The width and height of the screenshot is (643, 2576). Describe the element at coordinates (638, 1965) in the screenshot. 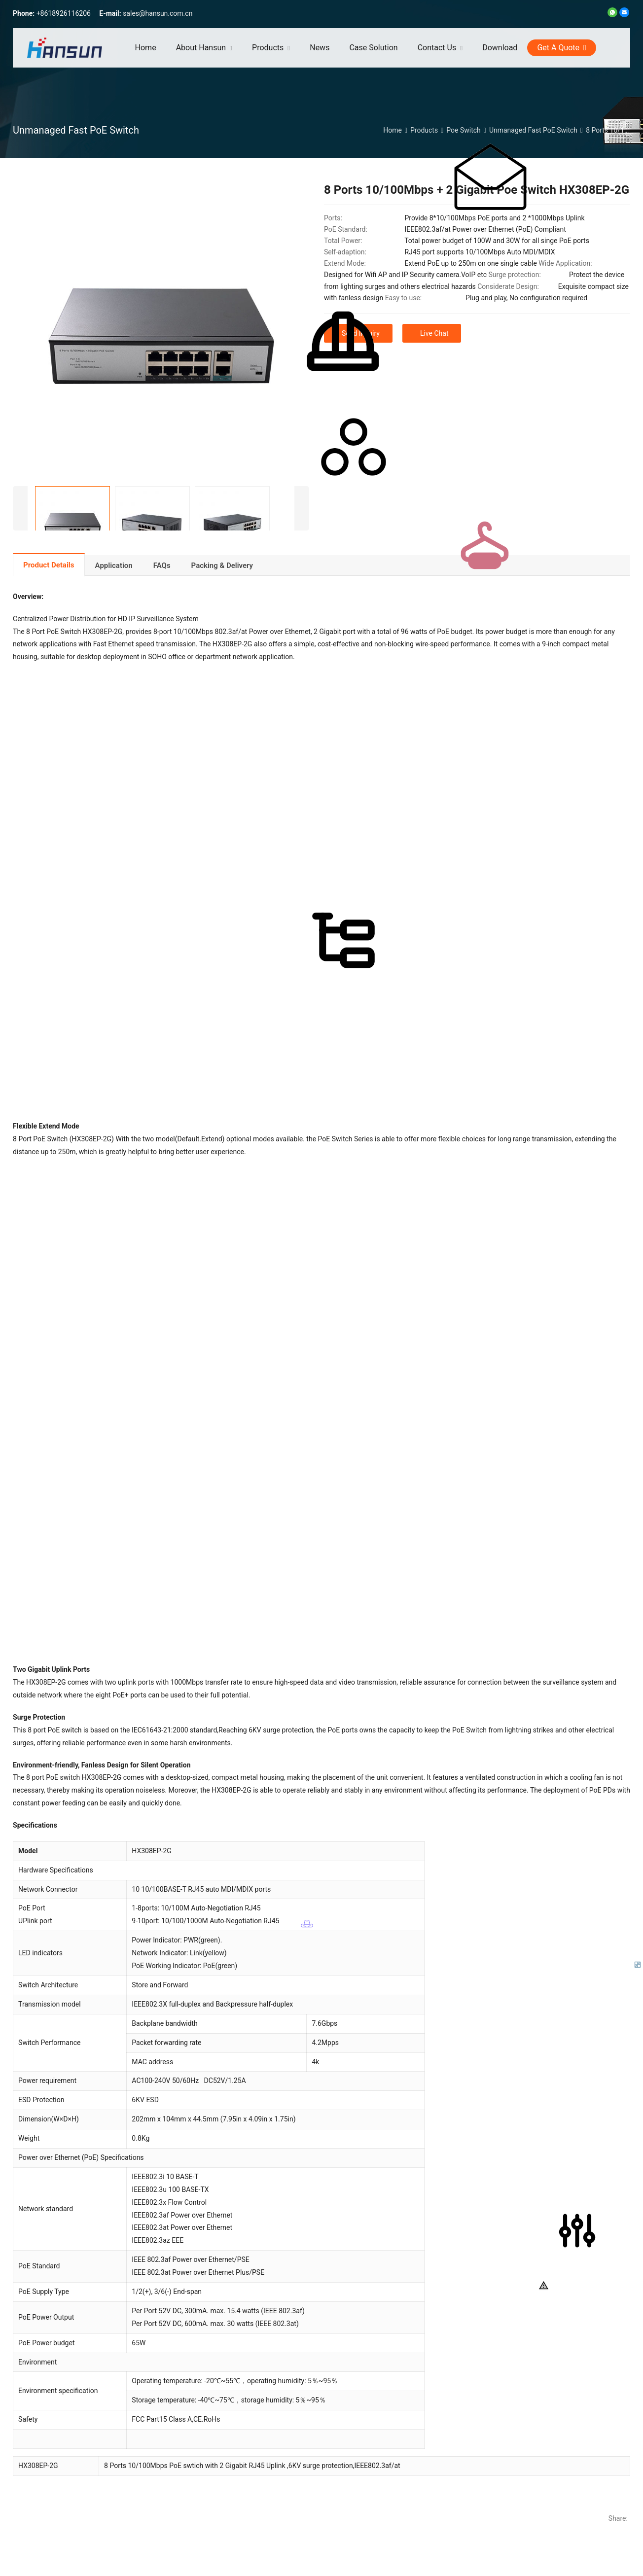

I see `toggle transparency grid view` at that location.